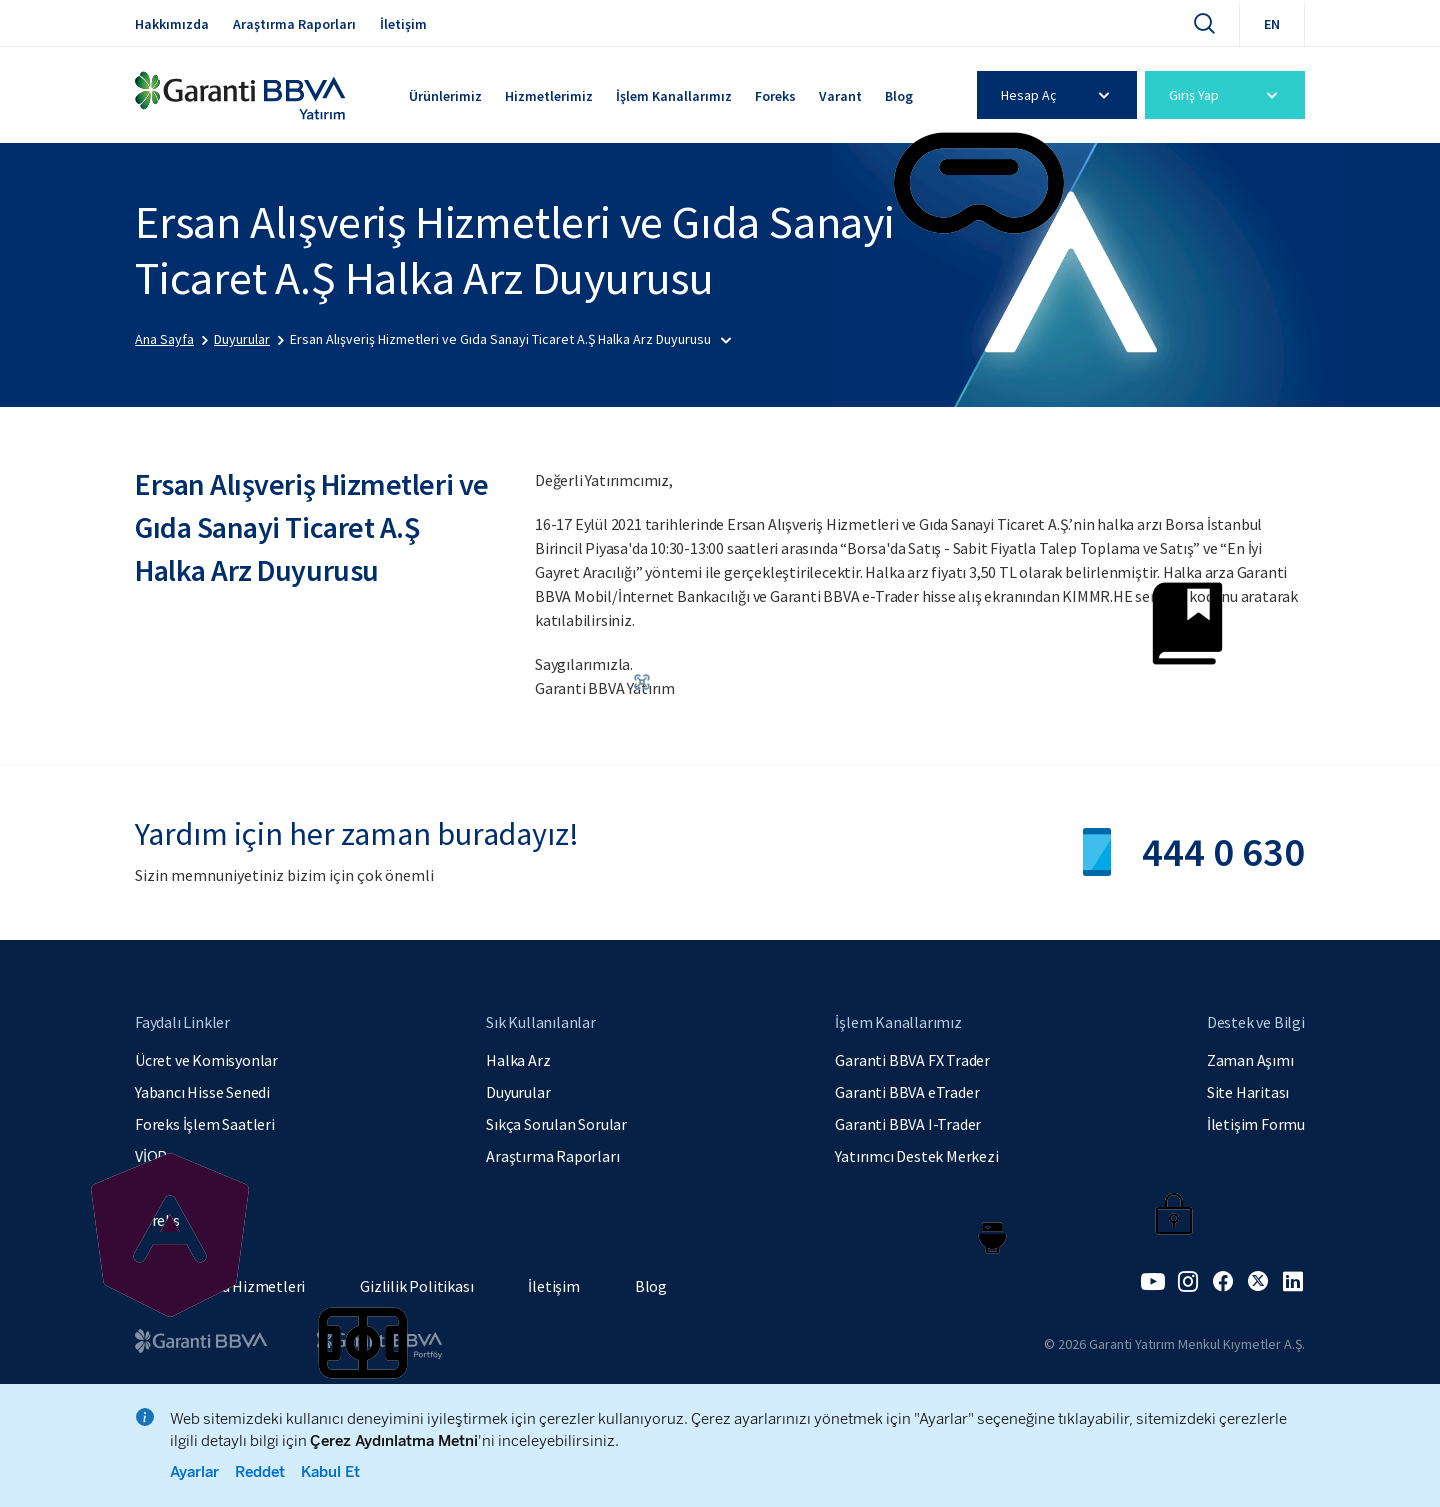 Image resolution: width=1440 pixels, height=1507 pixels. I want to click on access drone controls, so click(642, 682).